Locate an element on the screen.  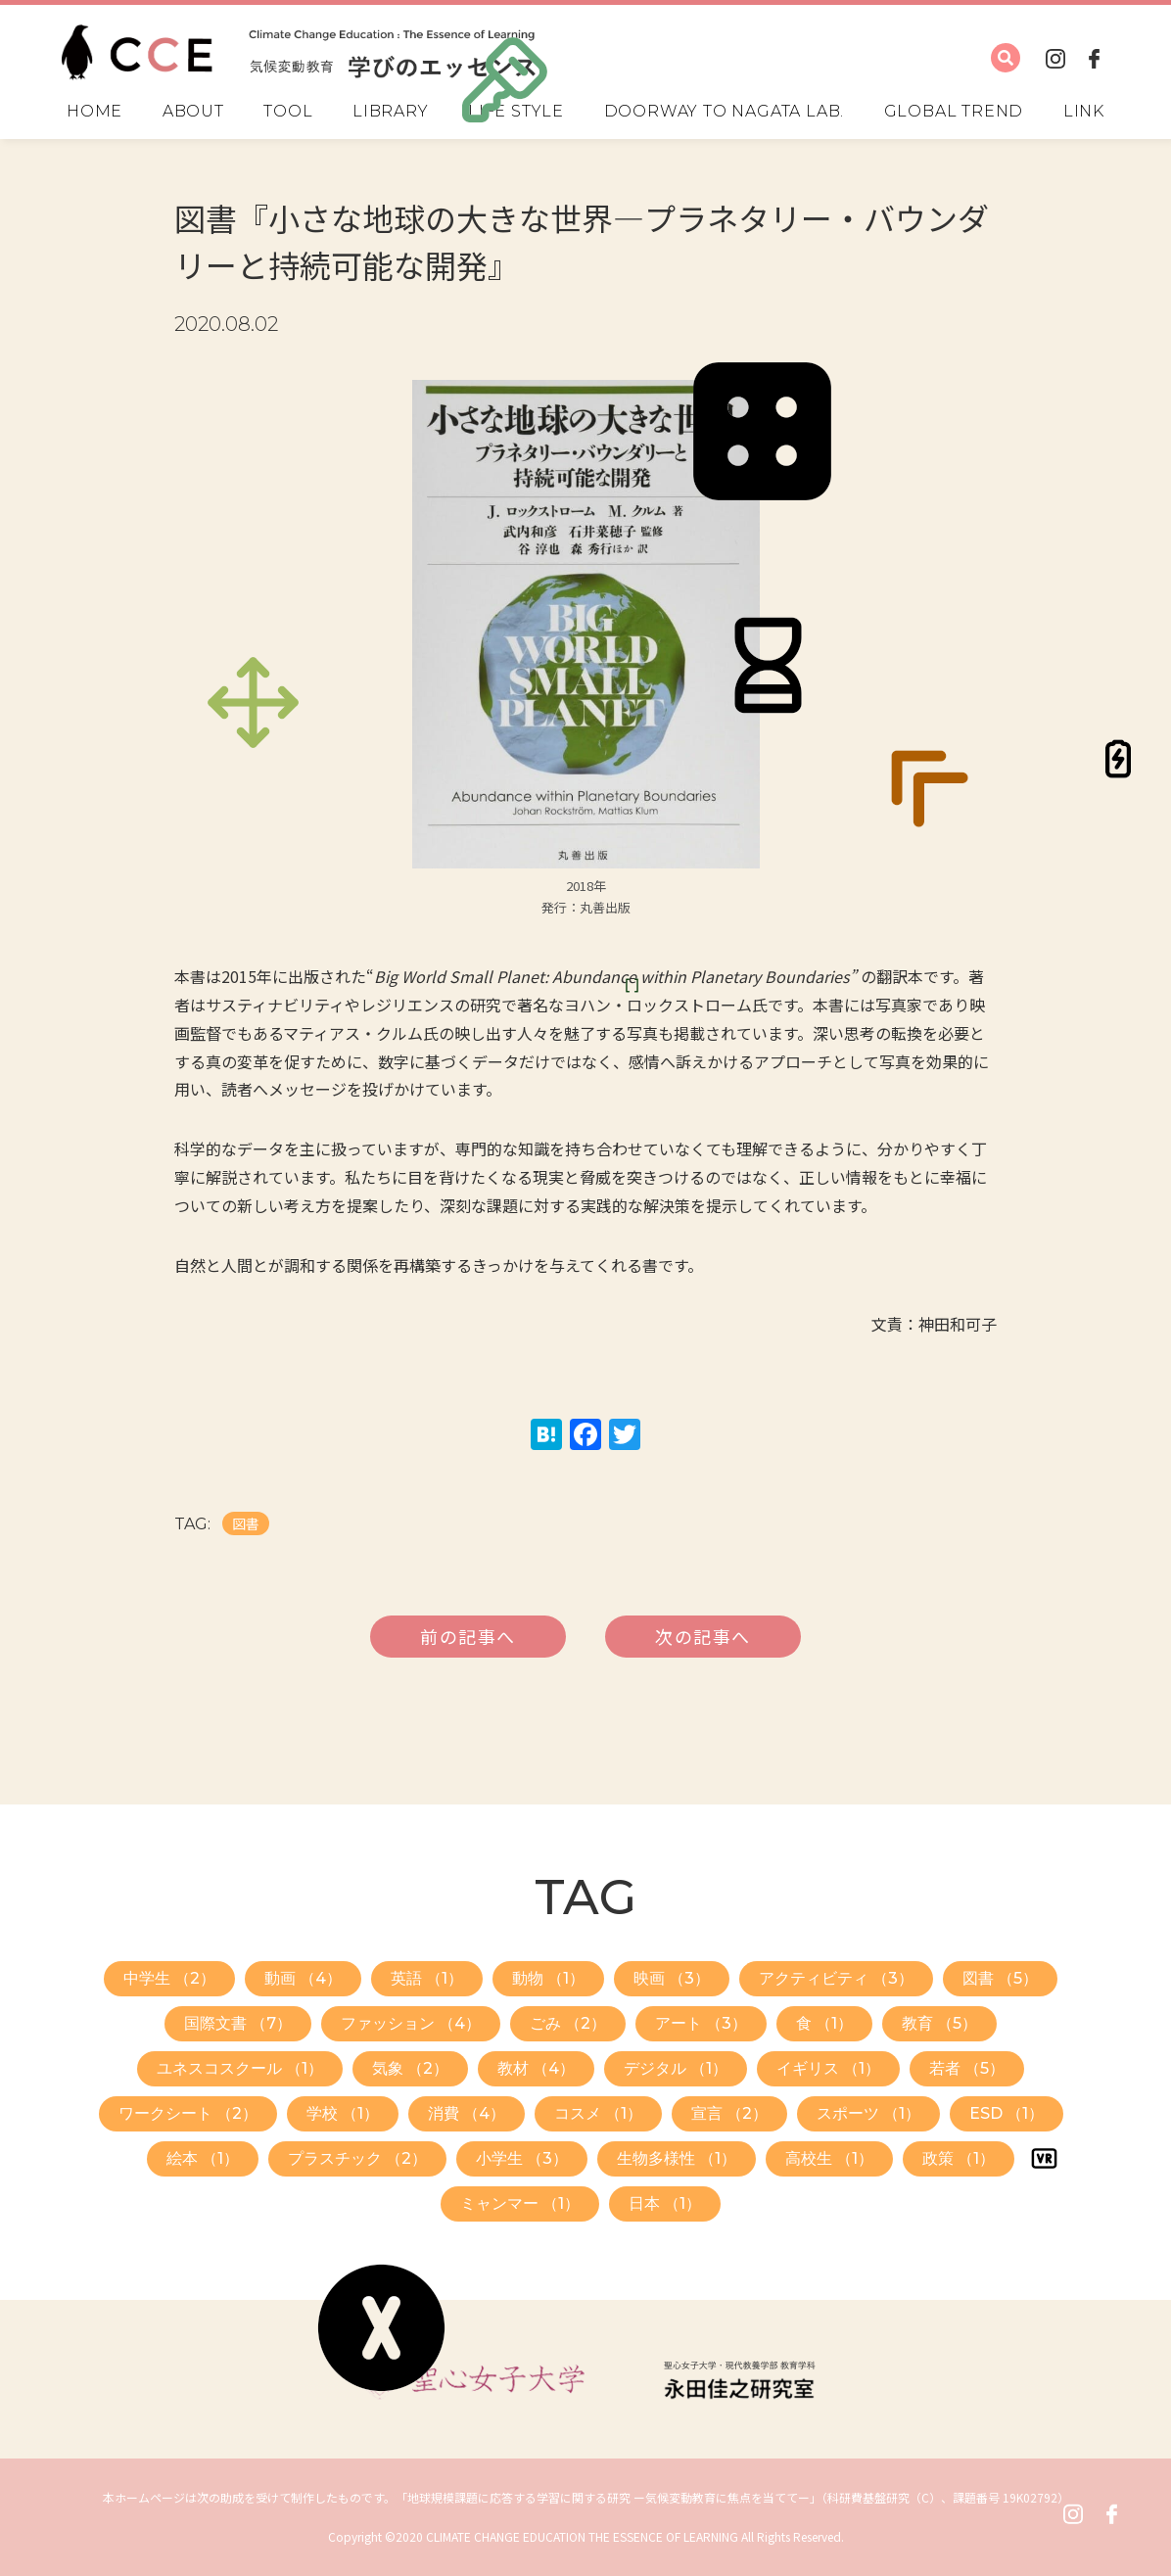
navigate to top-left or home position is located at coordinates (924, 783).